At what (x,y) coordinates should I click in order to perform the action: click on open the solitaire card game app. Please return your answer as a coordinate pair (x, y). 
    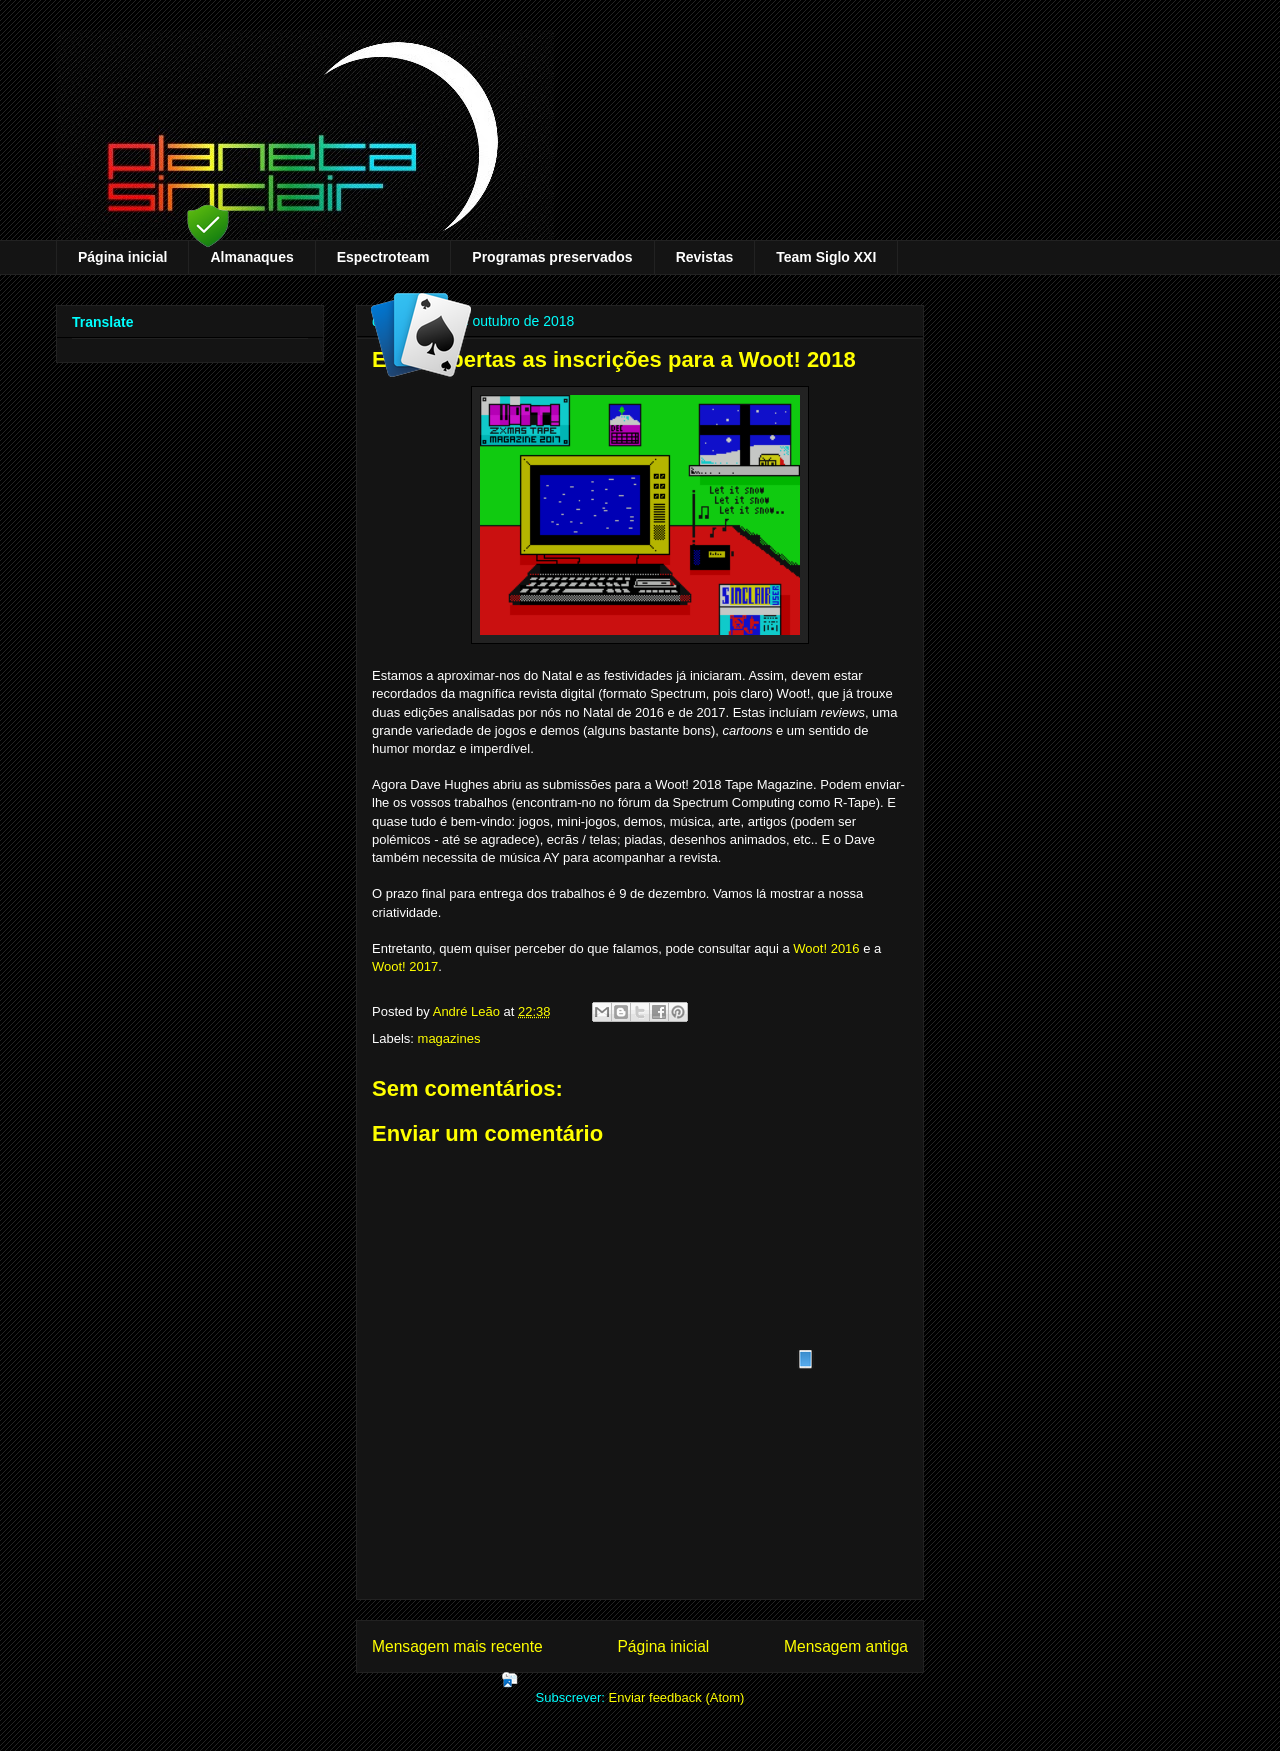
    Looking at the image, I should click on (421, 335).